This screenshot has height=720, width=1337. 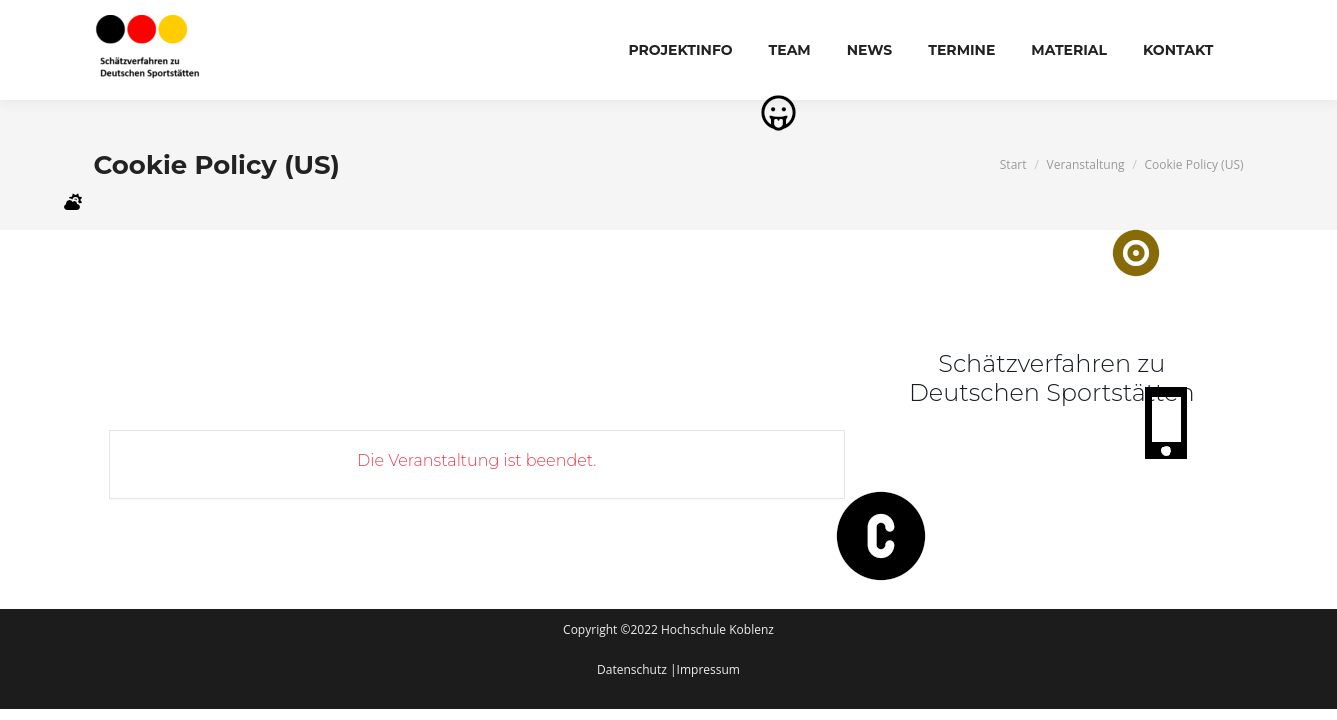 I want to click on indicates mobile device or smartphone, so click(x=1168, y=423).